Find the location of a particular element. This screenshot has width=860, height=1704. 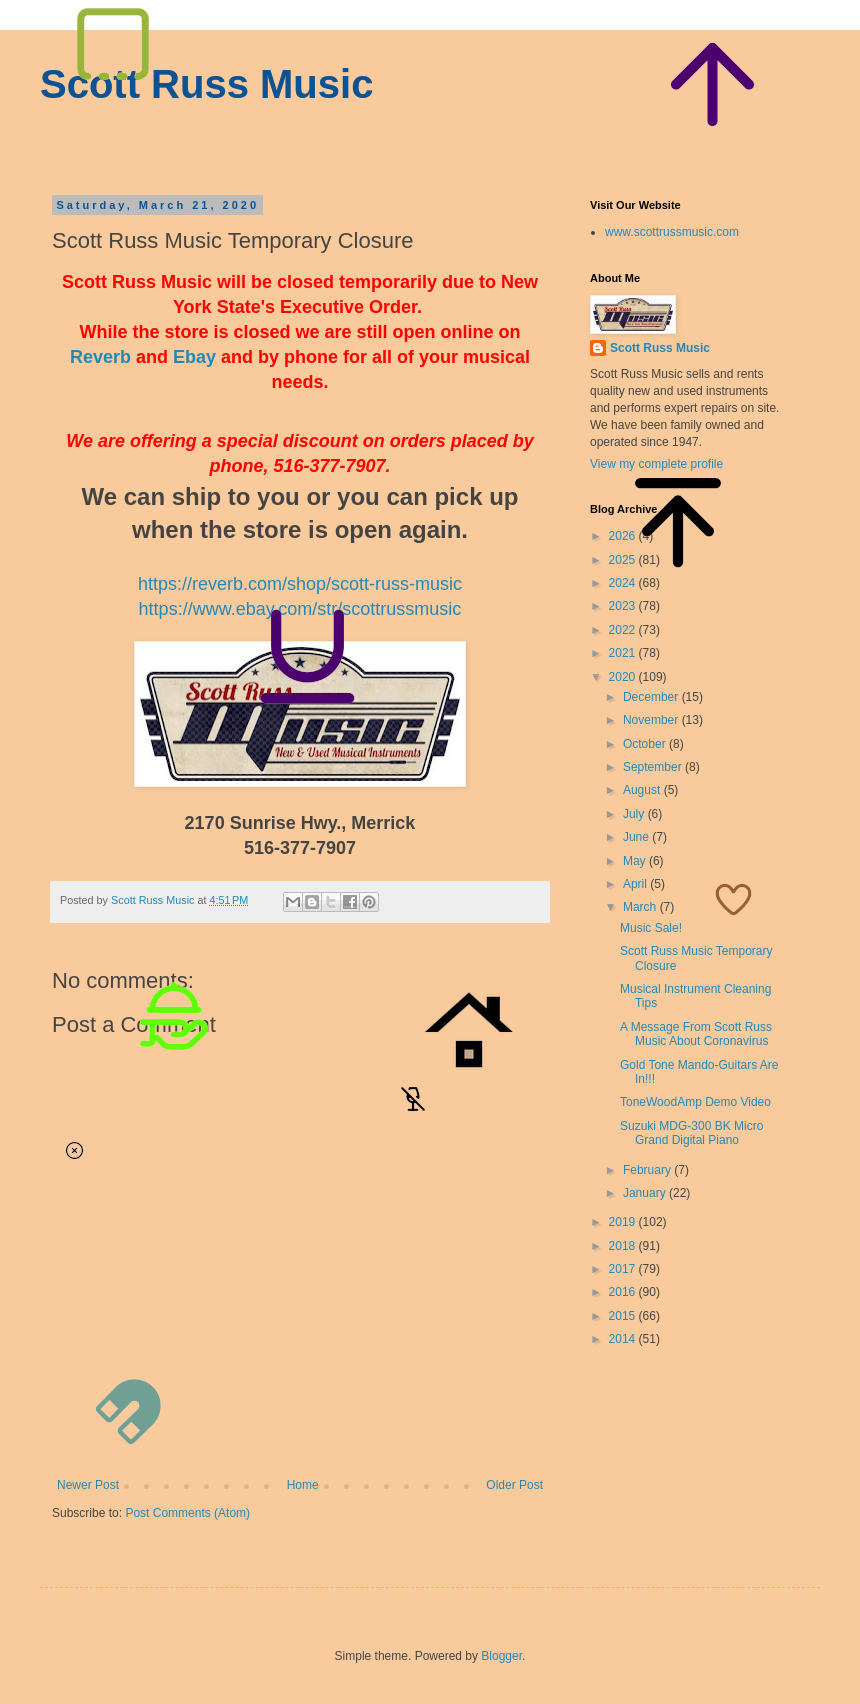

close or dismiss a dialog is located at coordinates (74, 1150).